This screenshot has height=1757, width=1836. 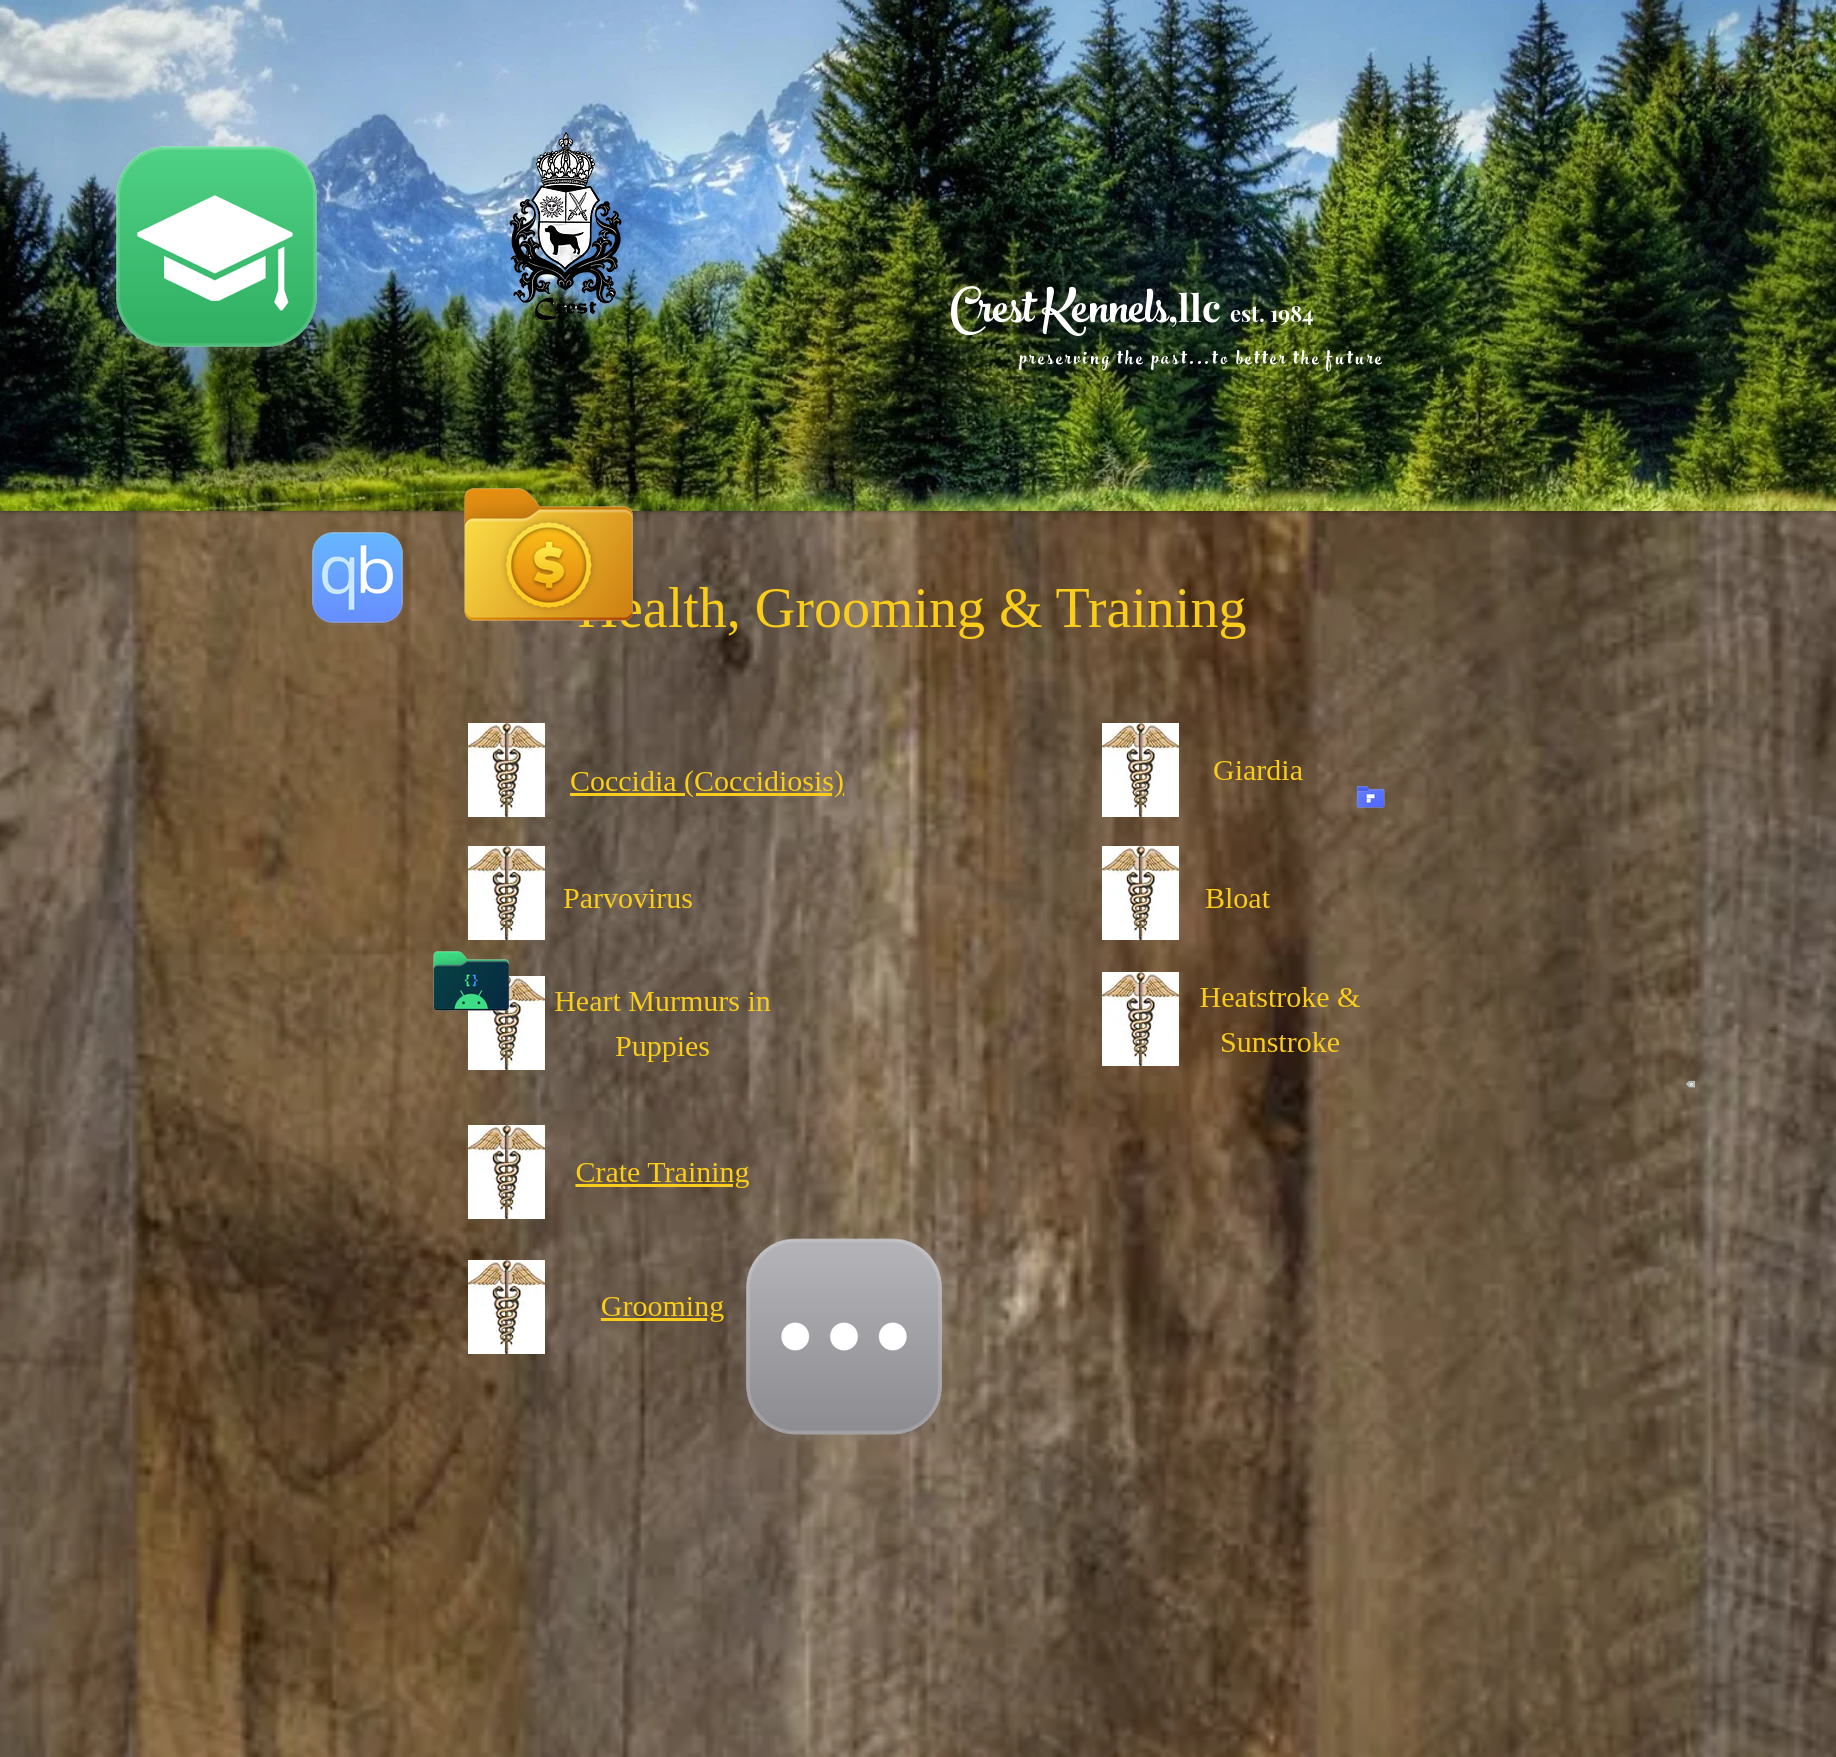 What do you see at coordinates (471, 983) in the screenshot?
I see `open android developer project files` at bounding box center [471, 983].